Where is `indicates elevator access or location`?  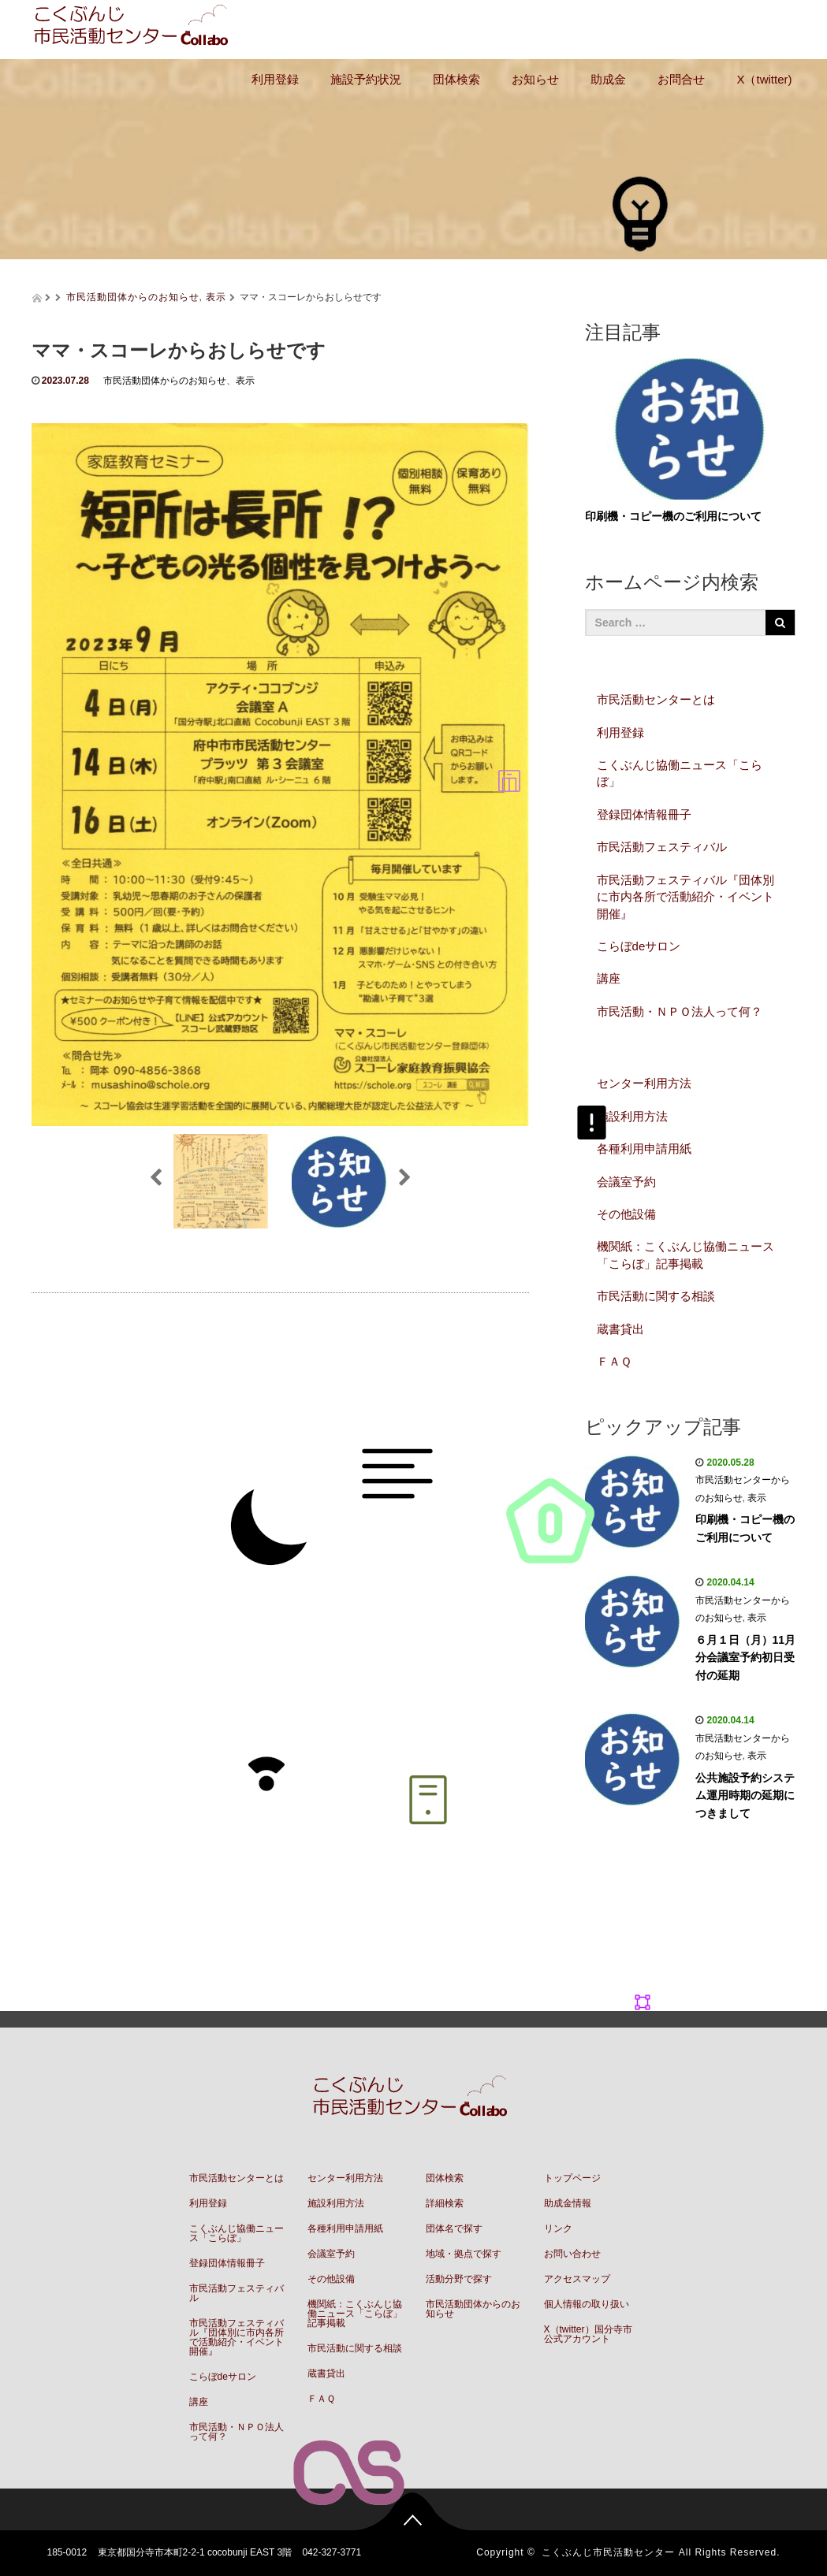
indicates elevator access or location is located at coordinates (509, 781).